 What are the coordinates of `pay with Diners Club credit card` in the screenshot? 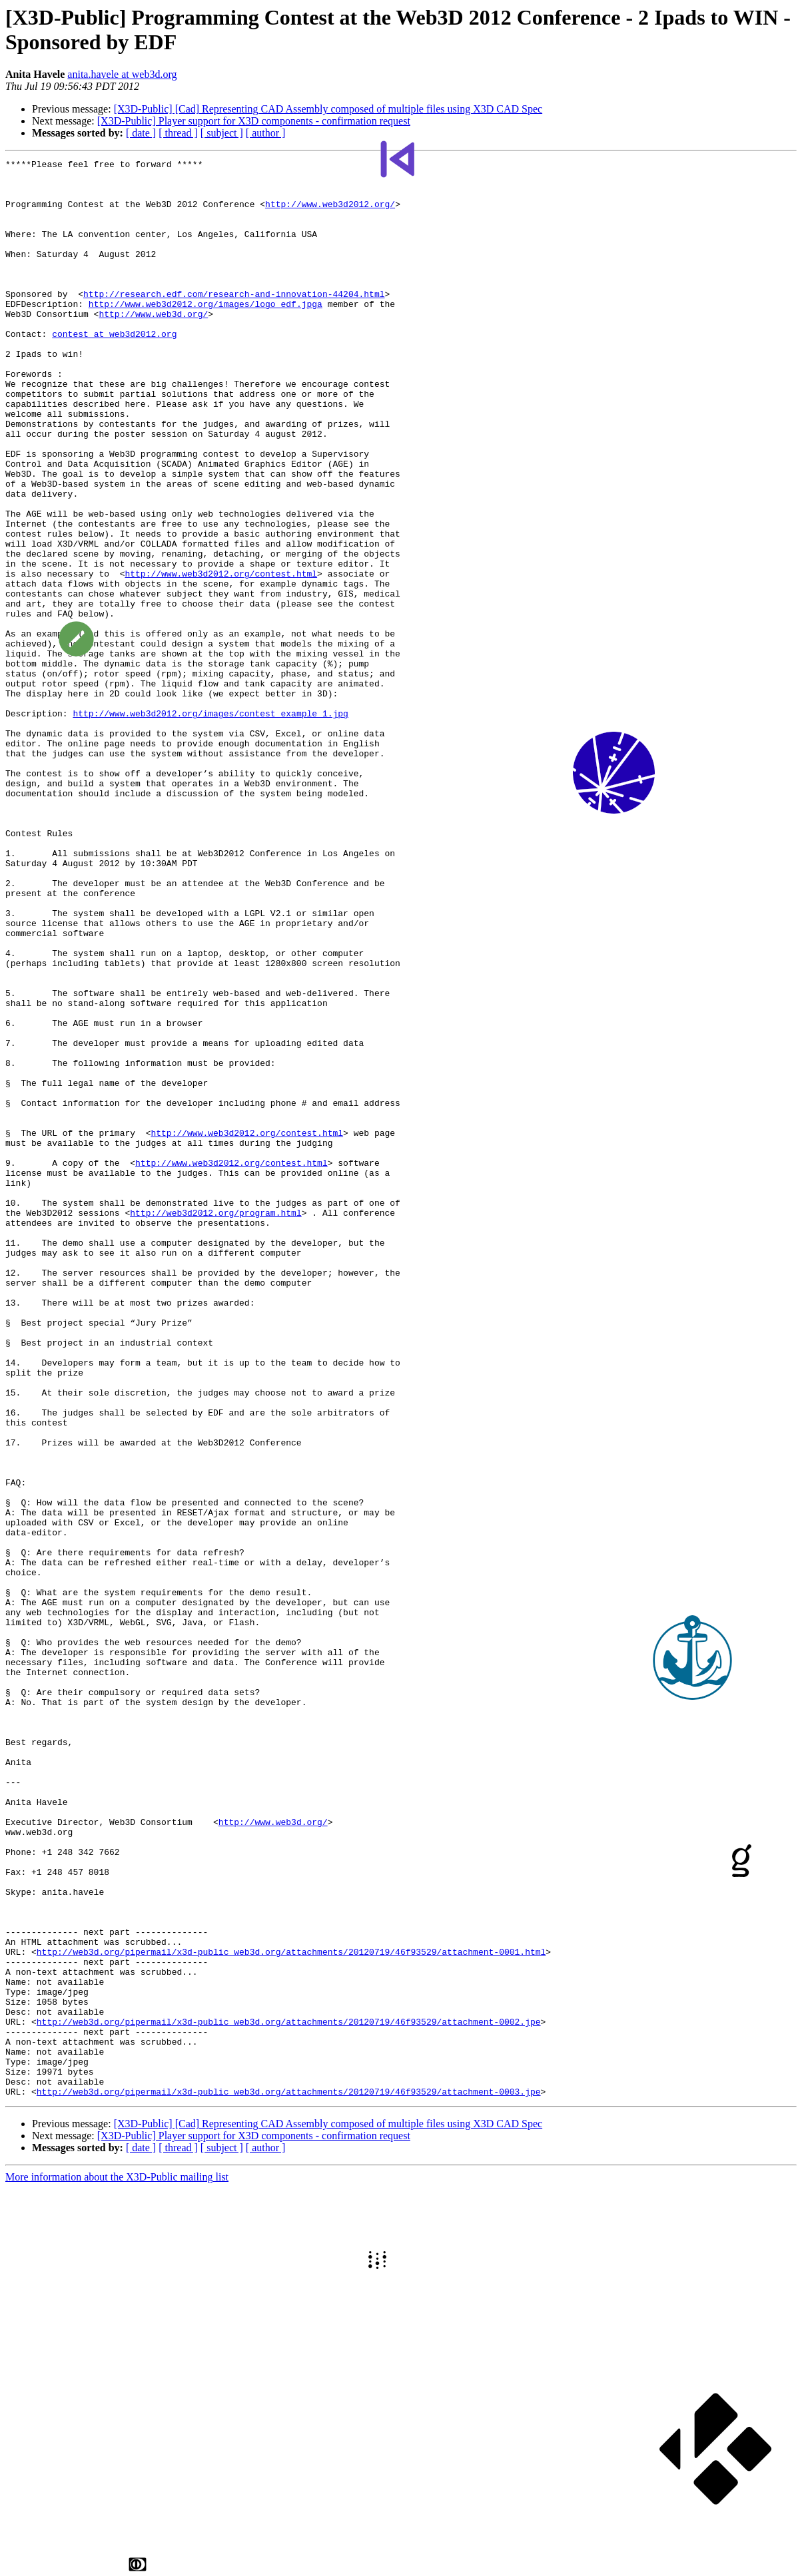 It's located at (137, 2564).